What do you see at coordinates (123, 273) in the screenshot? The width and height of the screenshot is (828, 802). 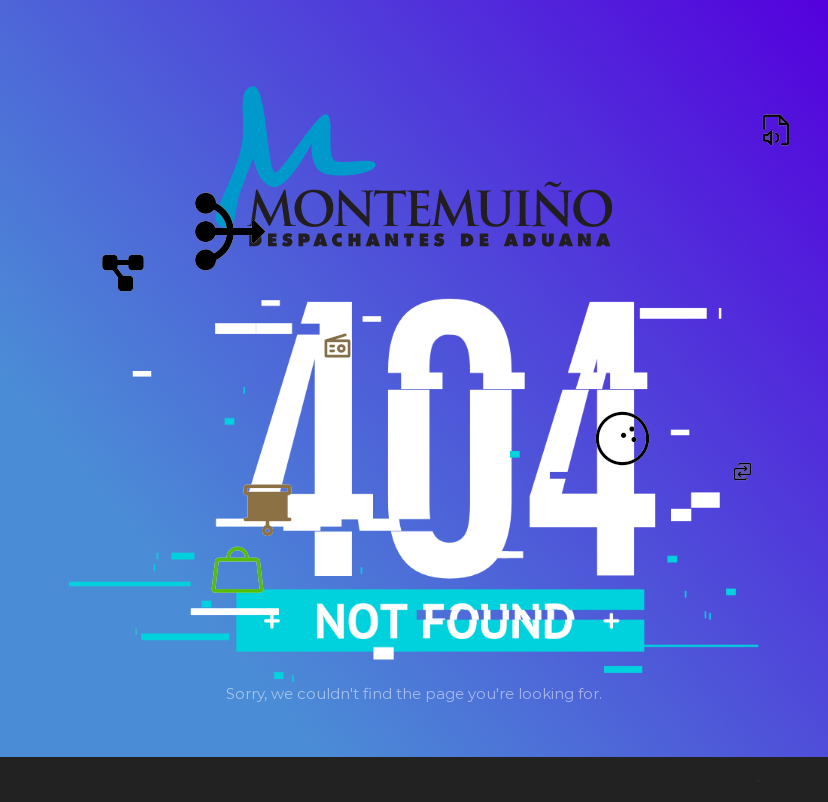 I see `view project workflow or diagram` at bounding box center [123, 273].